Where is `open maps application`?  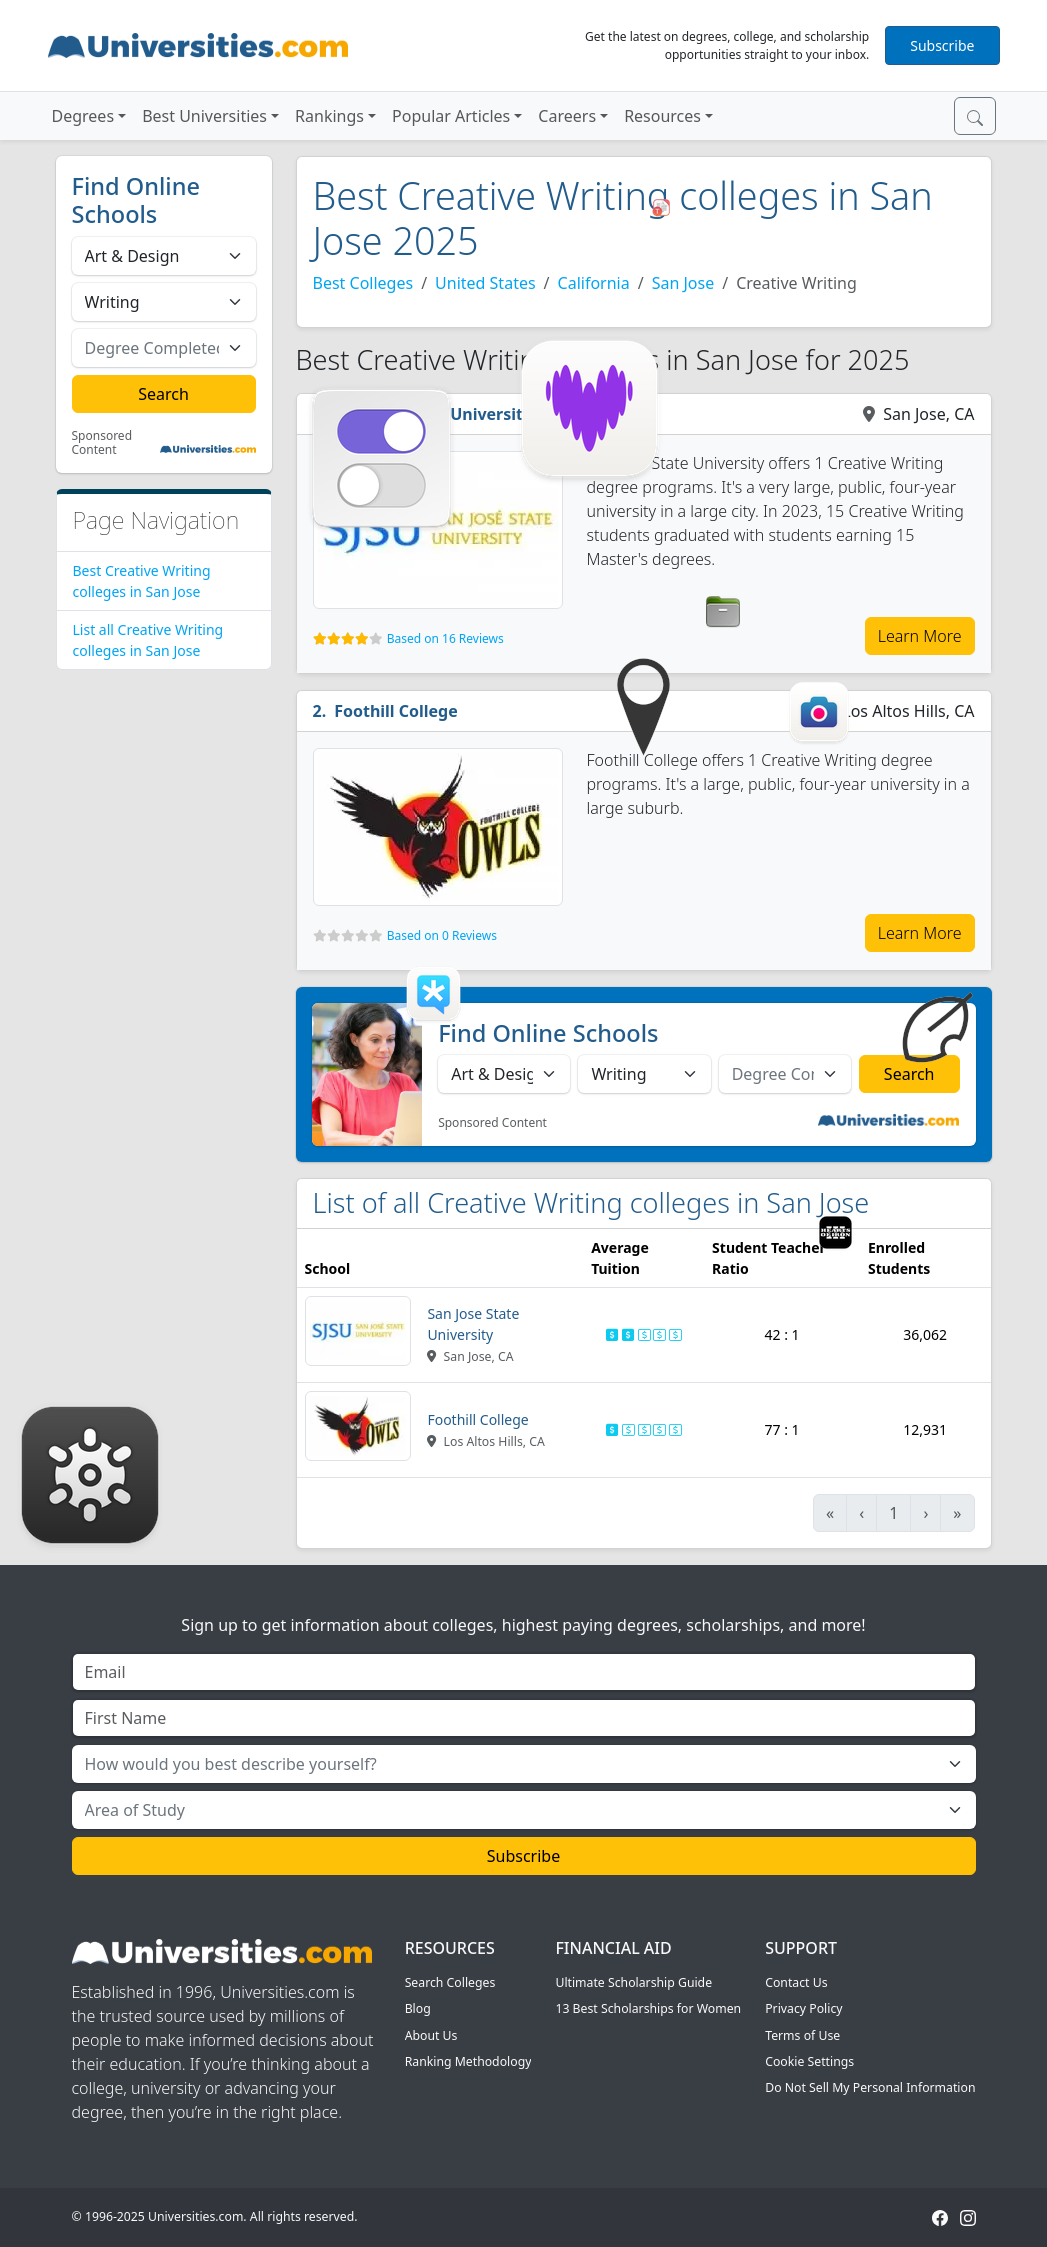
open maps application is located at coordinates (643, 704).